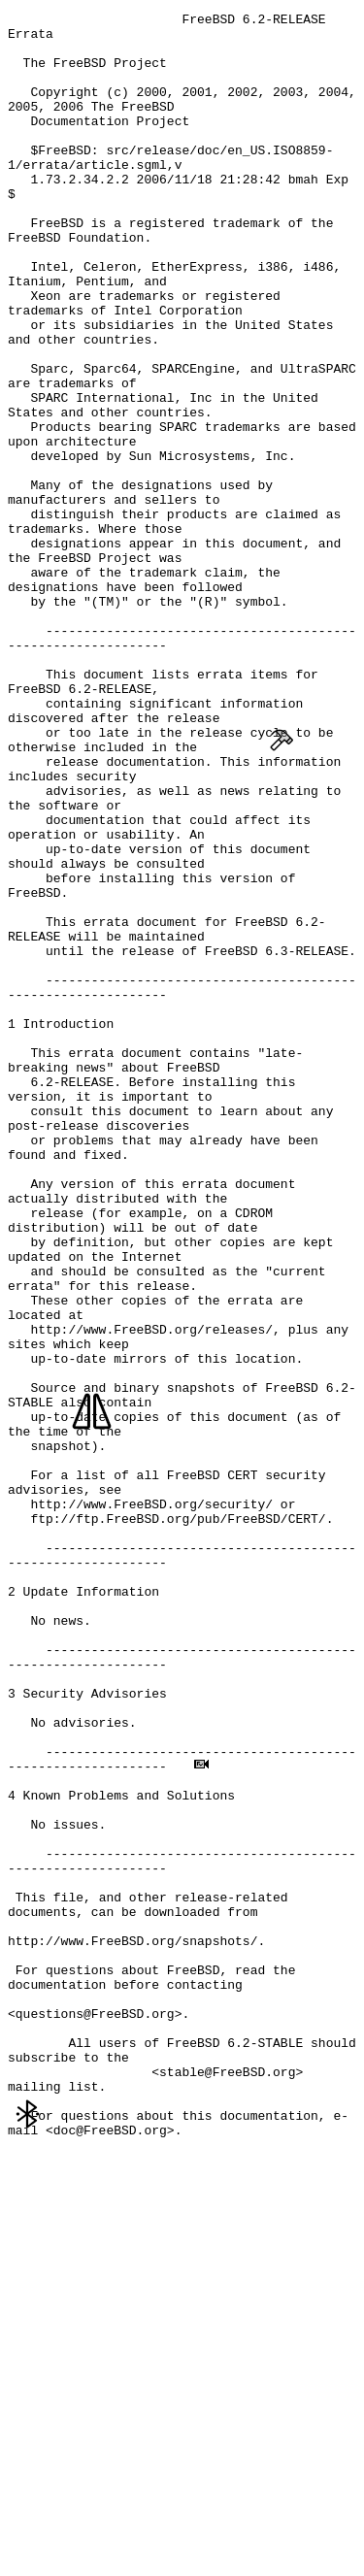 Image resolution: width=364 pixels, height=2576 pixels. I want to click on indicates a missed video call, so click(201, 1764).